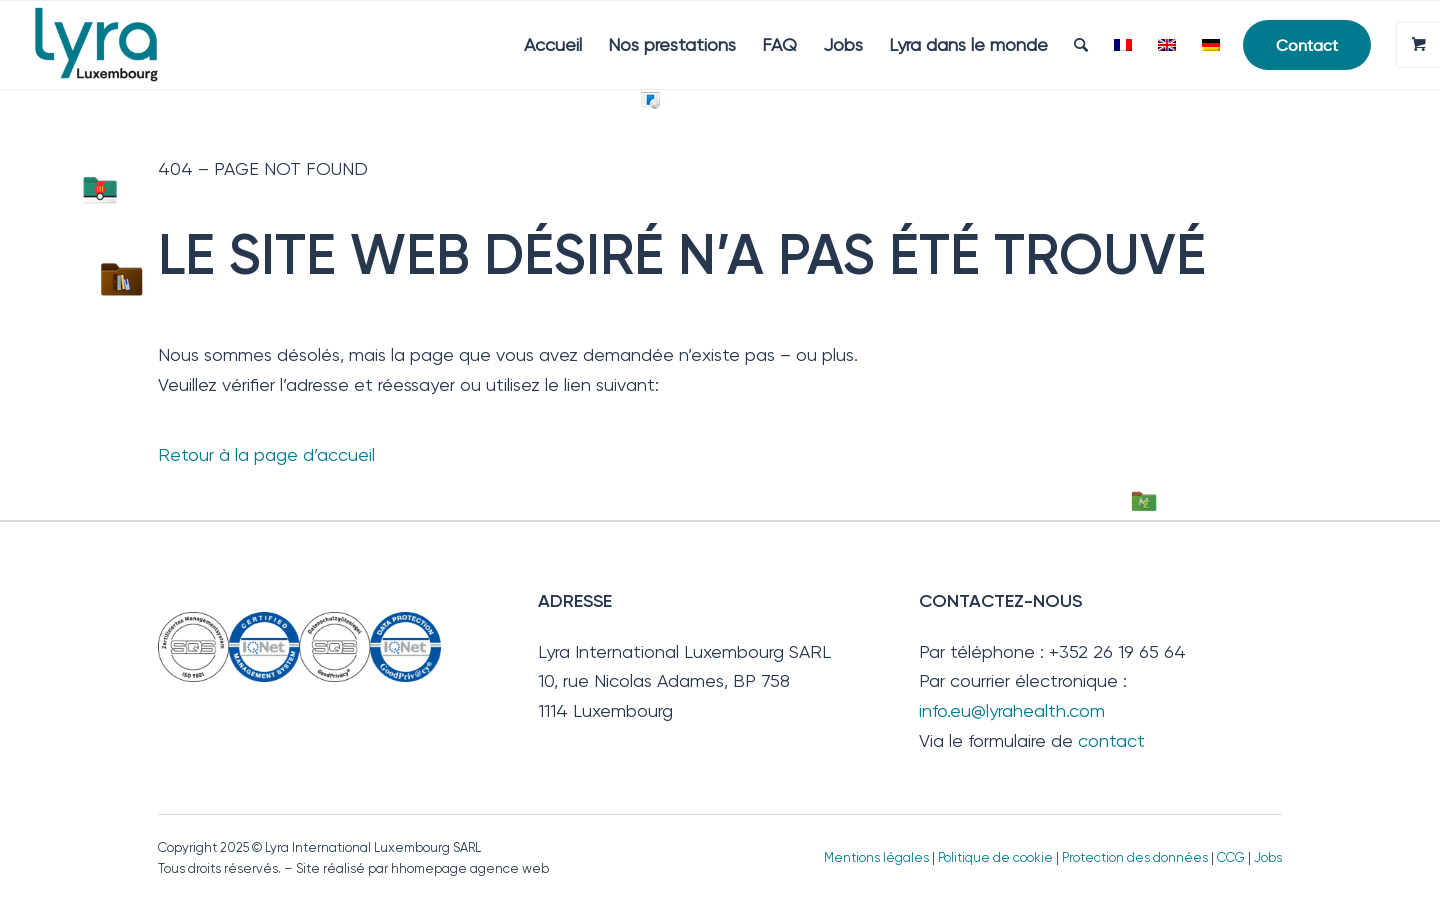 The image size is (1440, 901). What do you see at coordinates (1144, 502) in the screenshot?
I see `open mcreator project files folder` at bounding box center [1144, 502].